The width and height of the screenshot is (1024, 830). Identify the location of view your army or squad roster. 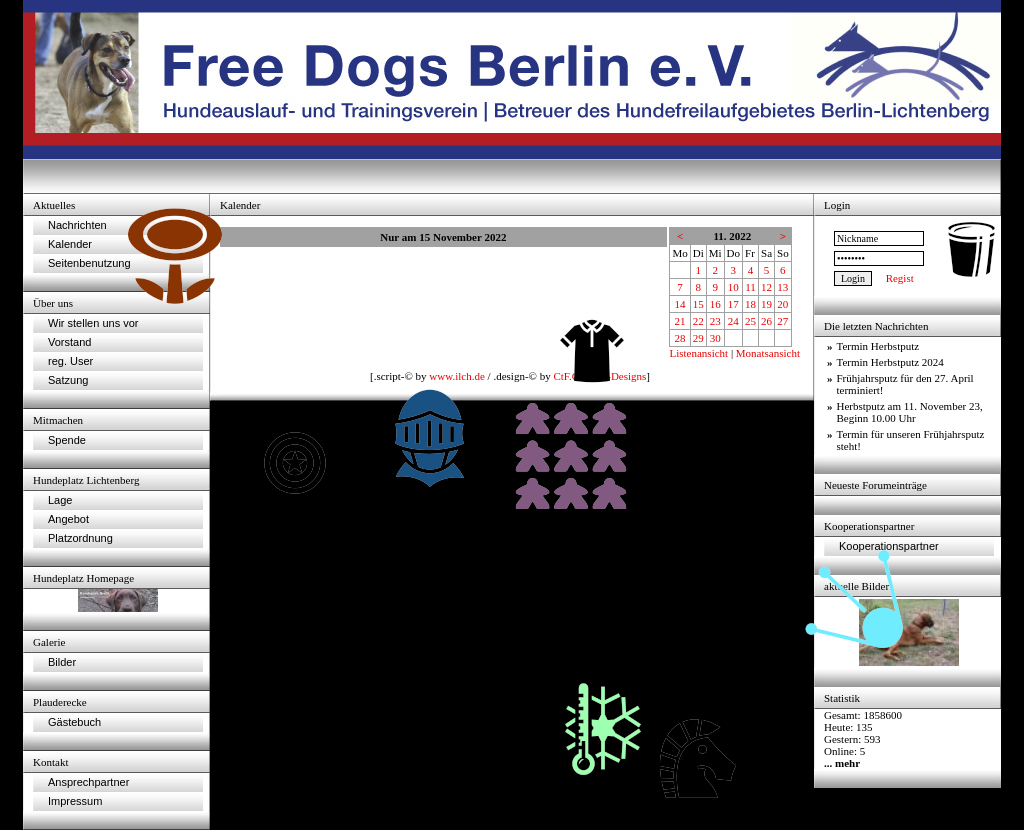
(571, 456).